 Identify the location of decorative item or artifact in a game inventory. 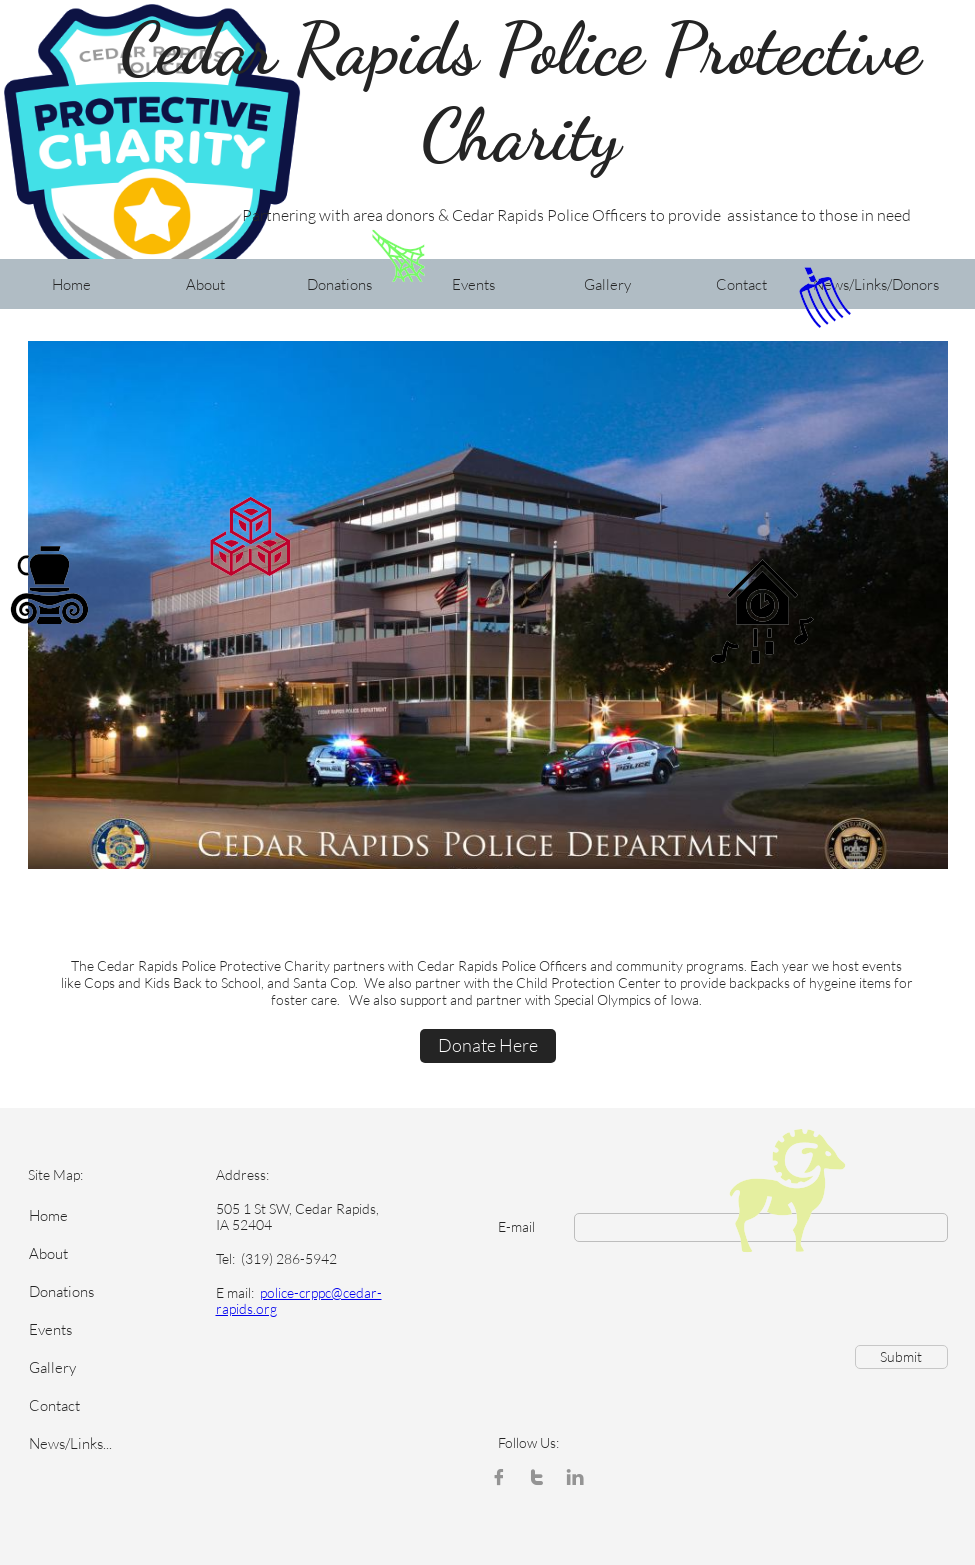
(49, 584).